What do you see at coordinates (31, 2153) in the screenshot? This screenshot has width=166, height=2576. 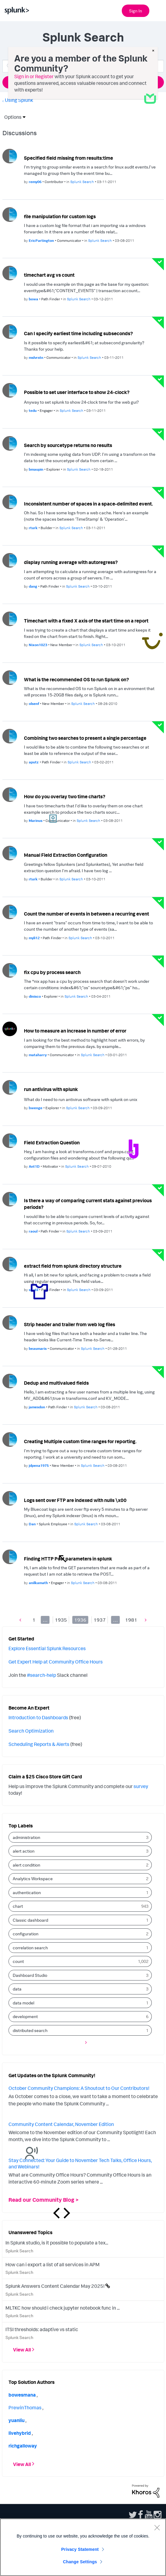 I see `activate voice input or speech recognition` at bounding box center [31, 2153].